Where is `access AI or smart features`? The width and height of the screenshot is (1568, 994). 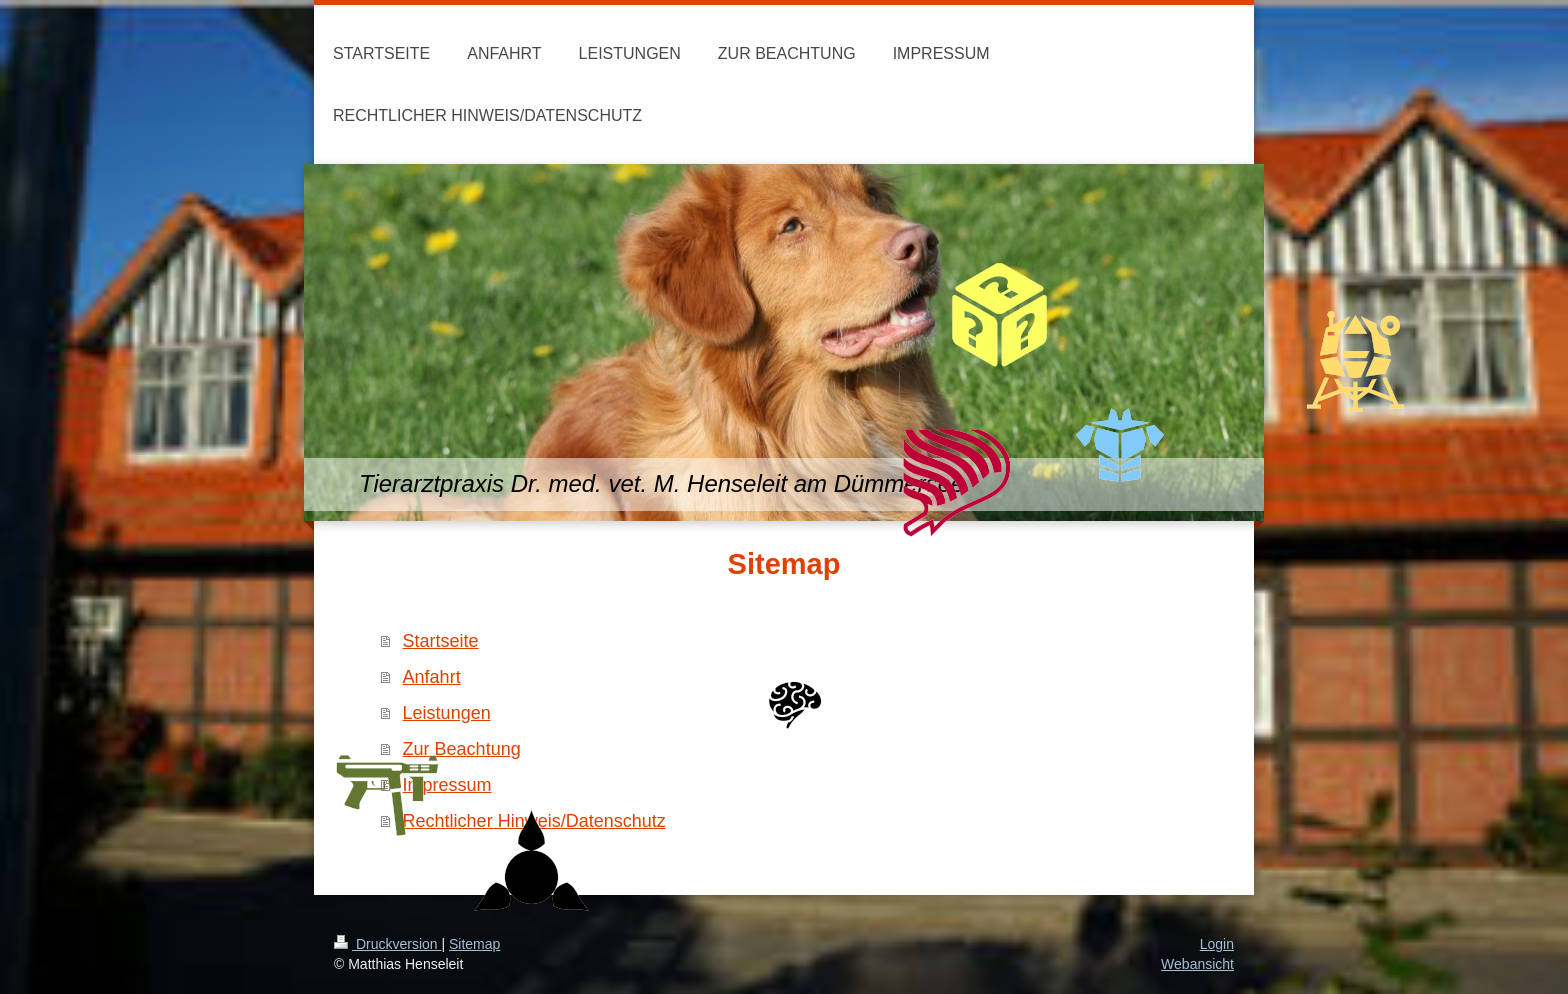
access AI or smart features is located at coordinates (795, 704).